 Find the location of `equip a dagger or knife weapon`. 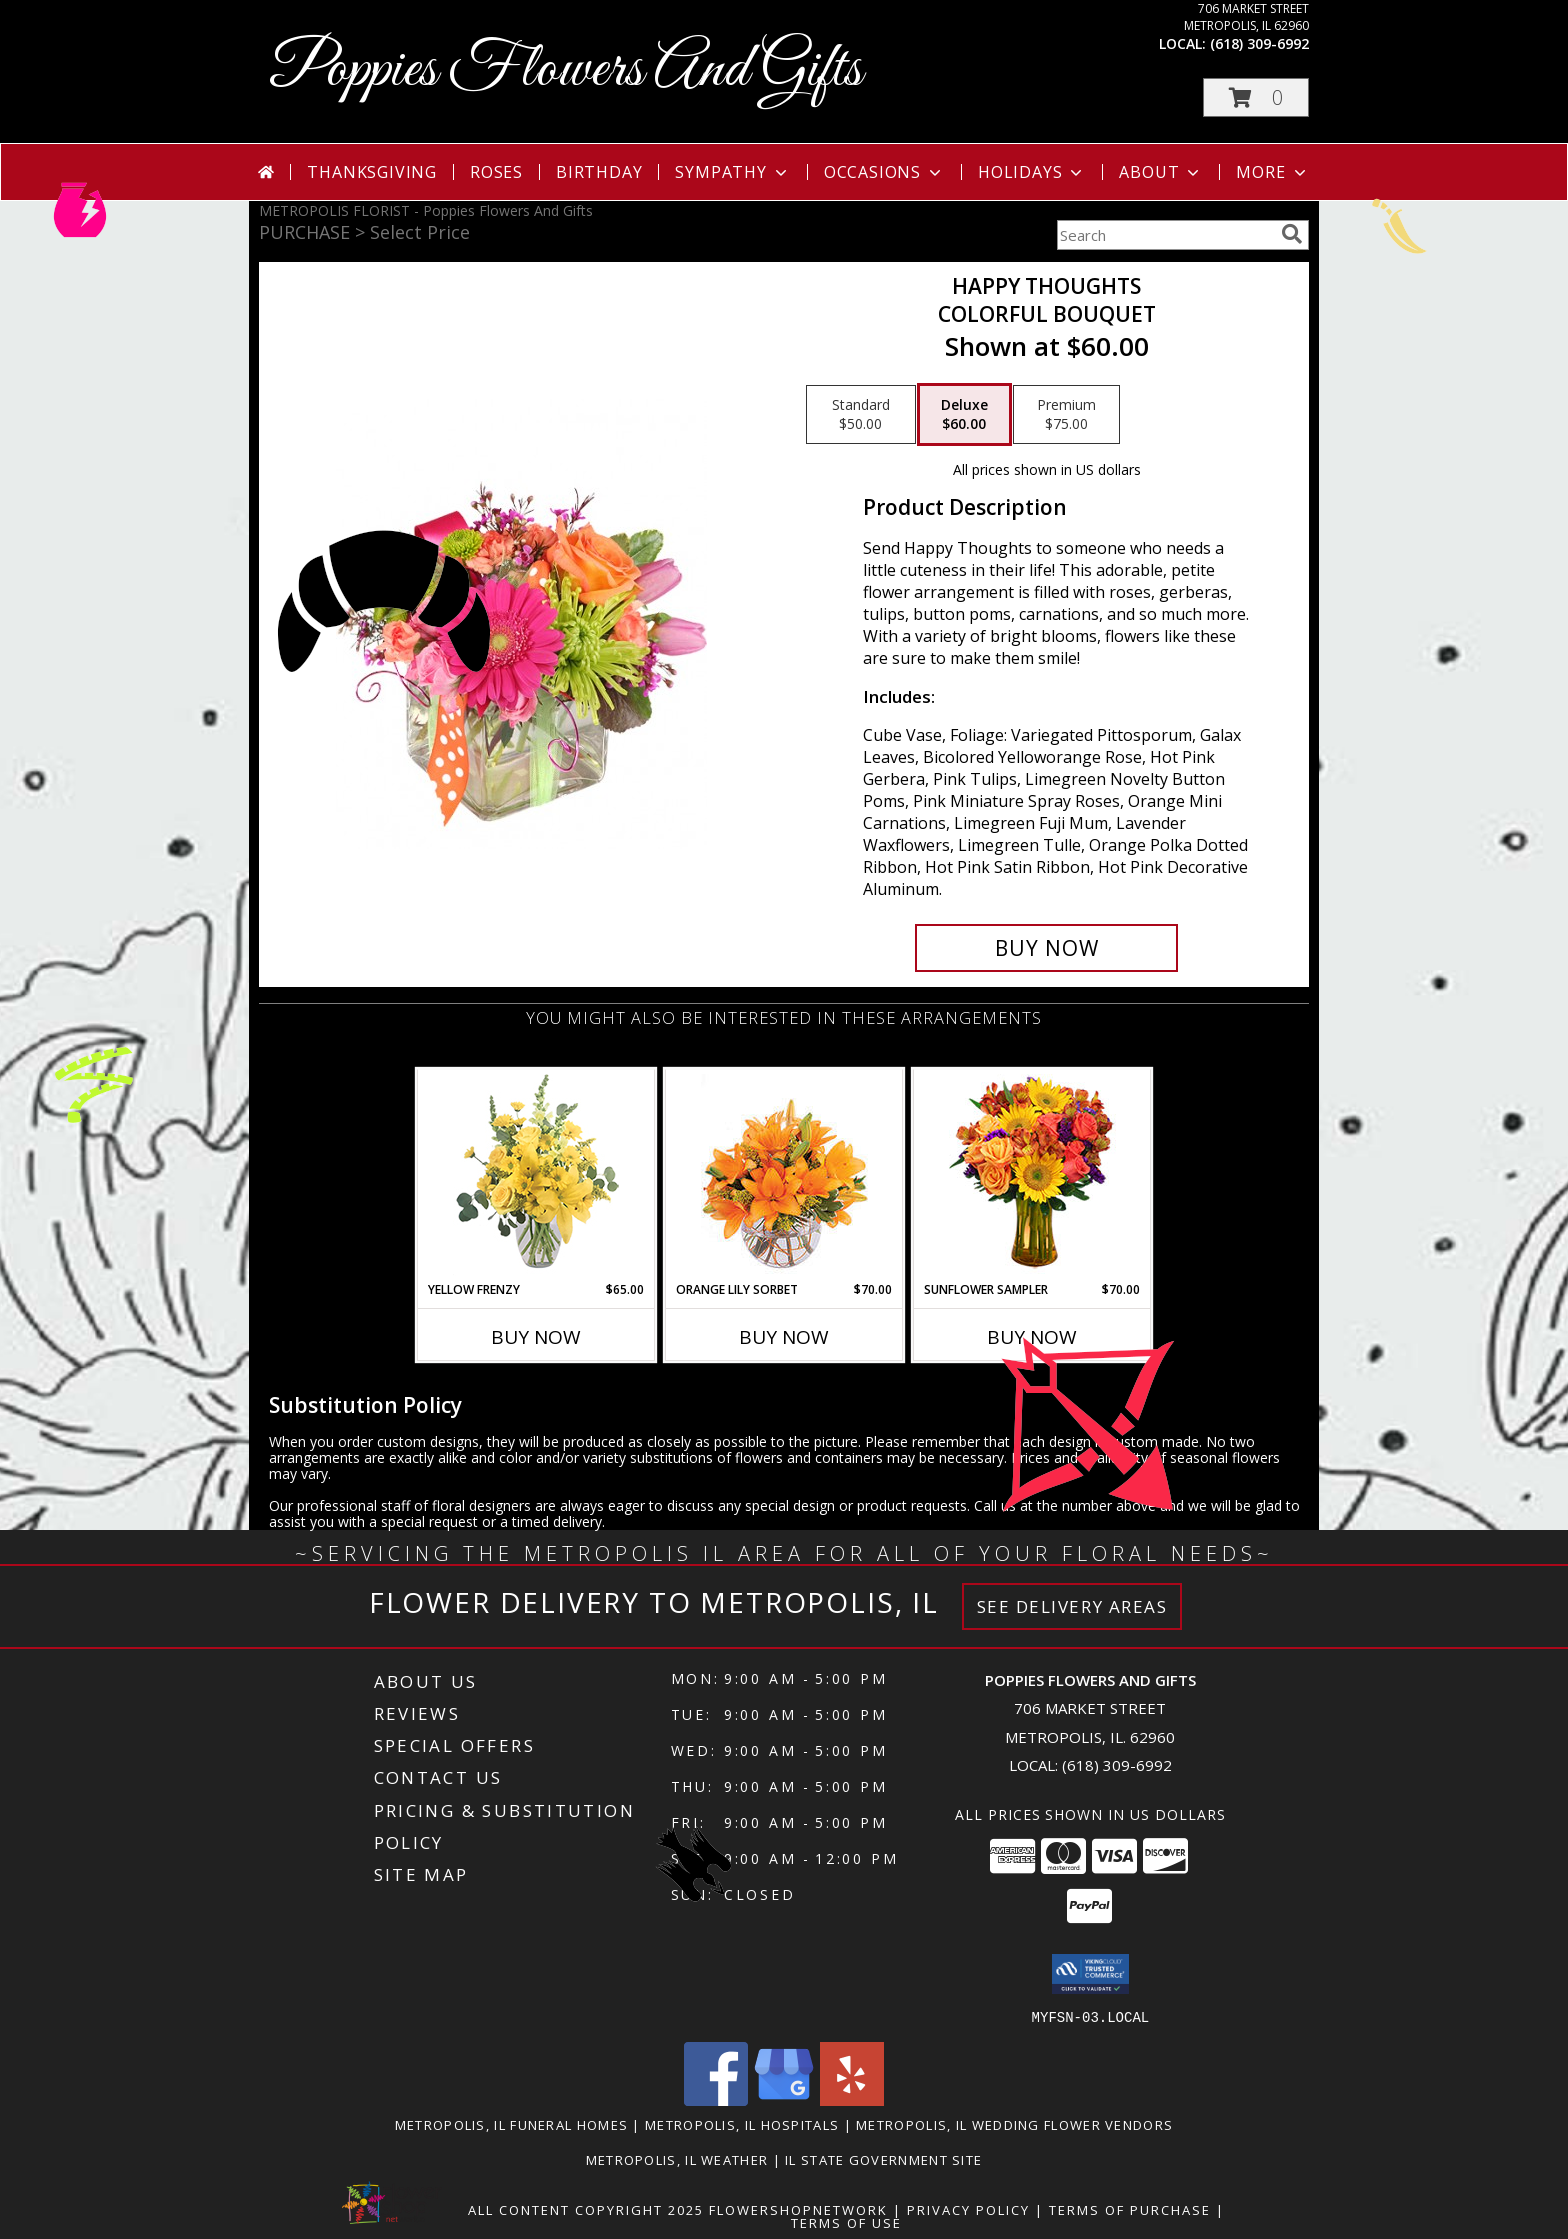

equip a dagger or knife weapon is located at coordinates (1399, 226).